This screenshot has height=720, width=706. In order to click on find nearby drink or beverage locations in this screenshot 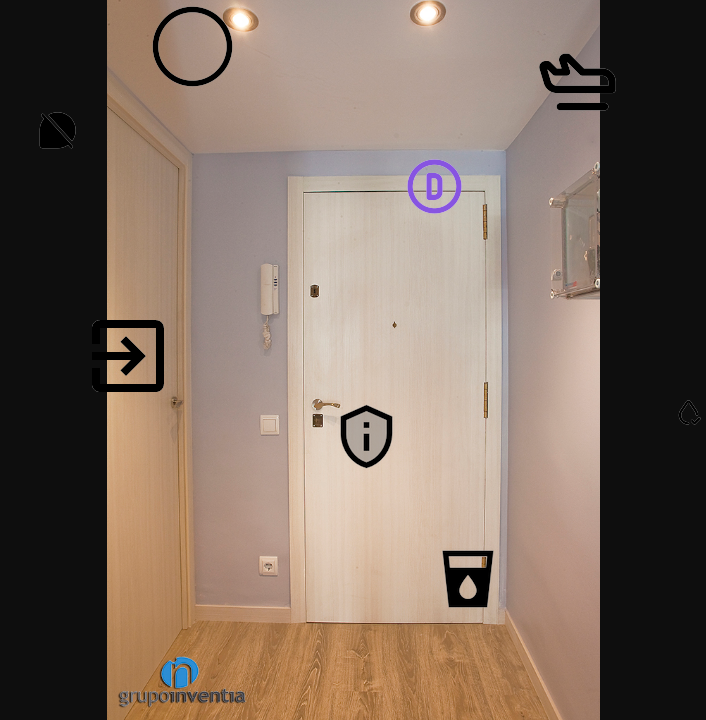, I will do `click(468, 579)`.